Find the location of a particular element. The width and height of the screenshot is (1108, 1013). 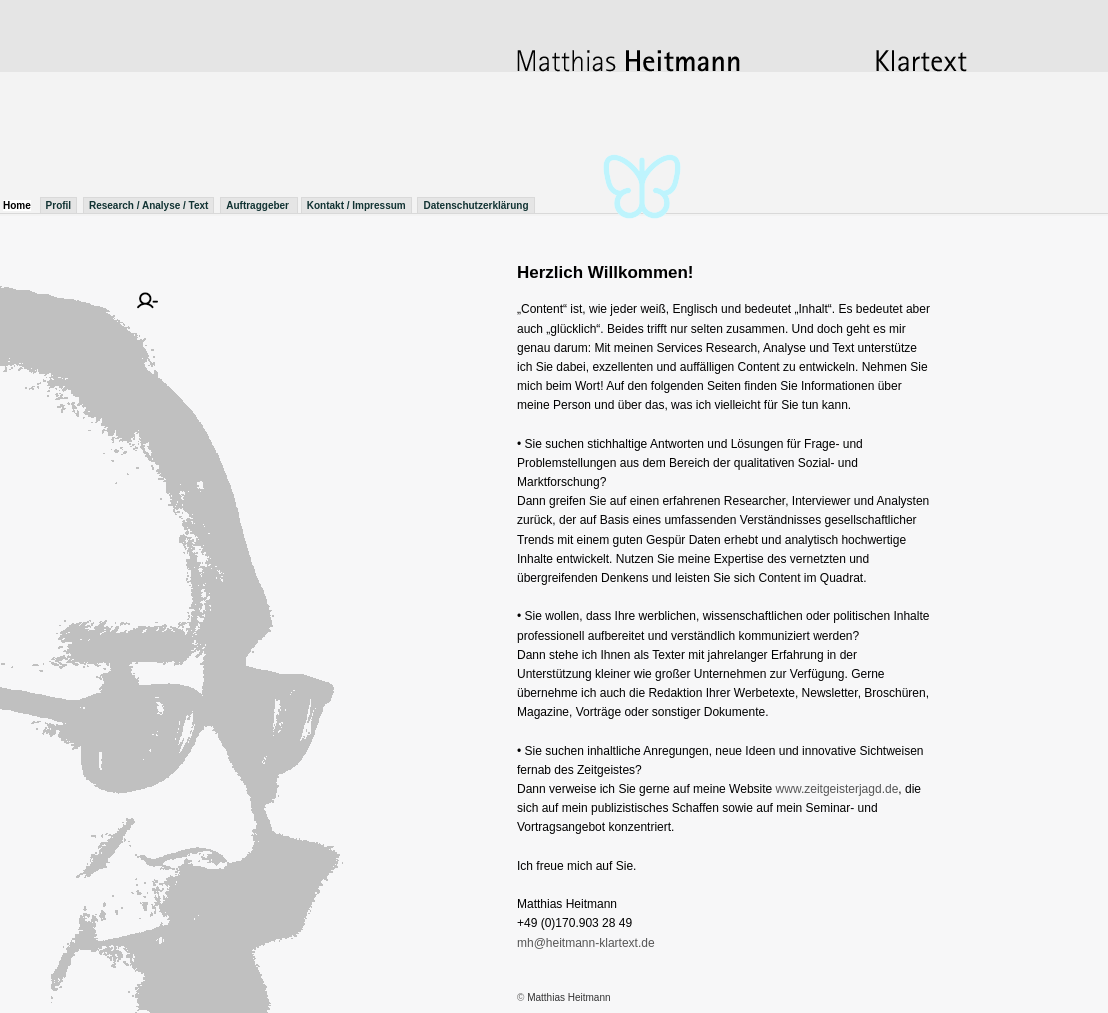

indicates a nature or wildlife category is located at coordinates (642, 185).